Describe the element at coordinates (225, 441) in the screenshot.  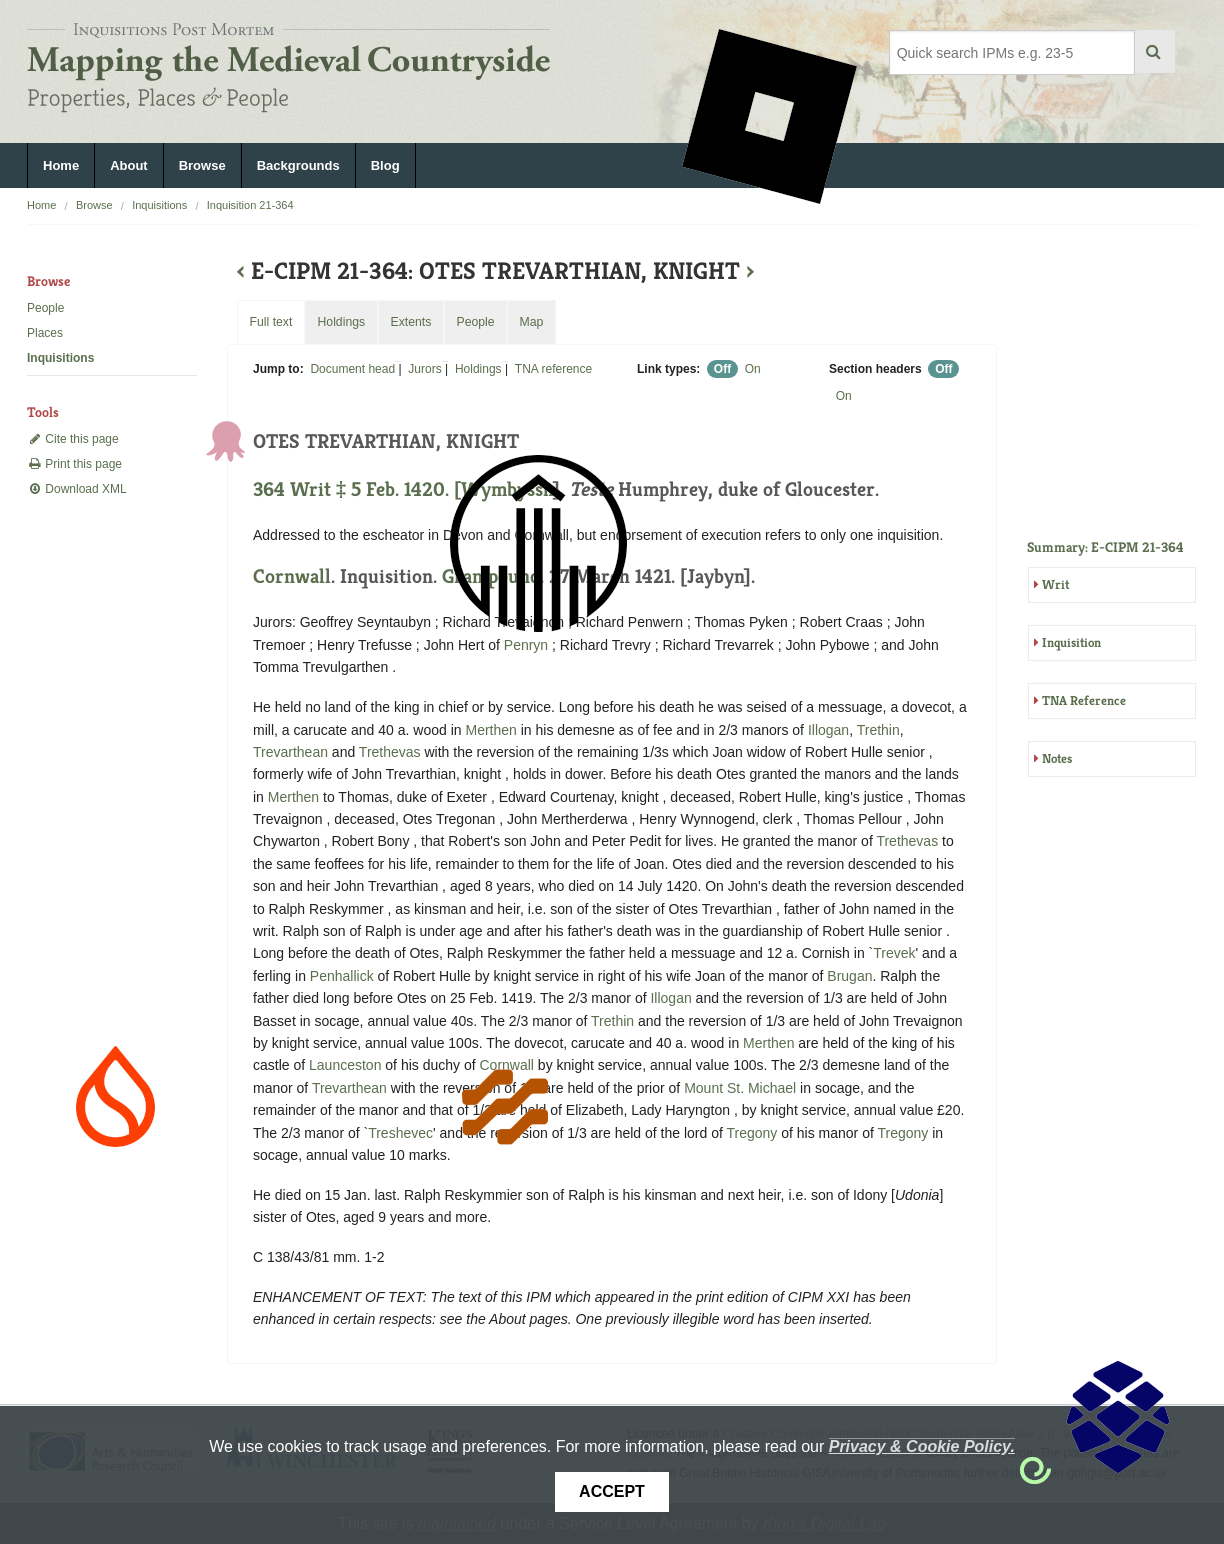
I see `octopus deploy logo` at that location.